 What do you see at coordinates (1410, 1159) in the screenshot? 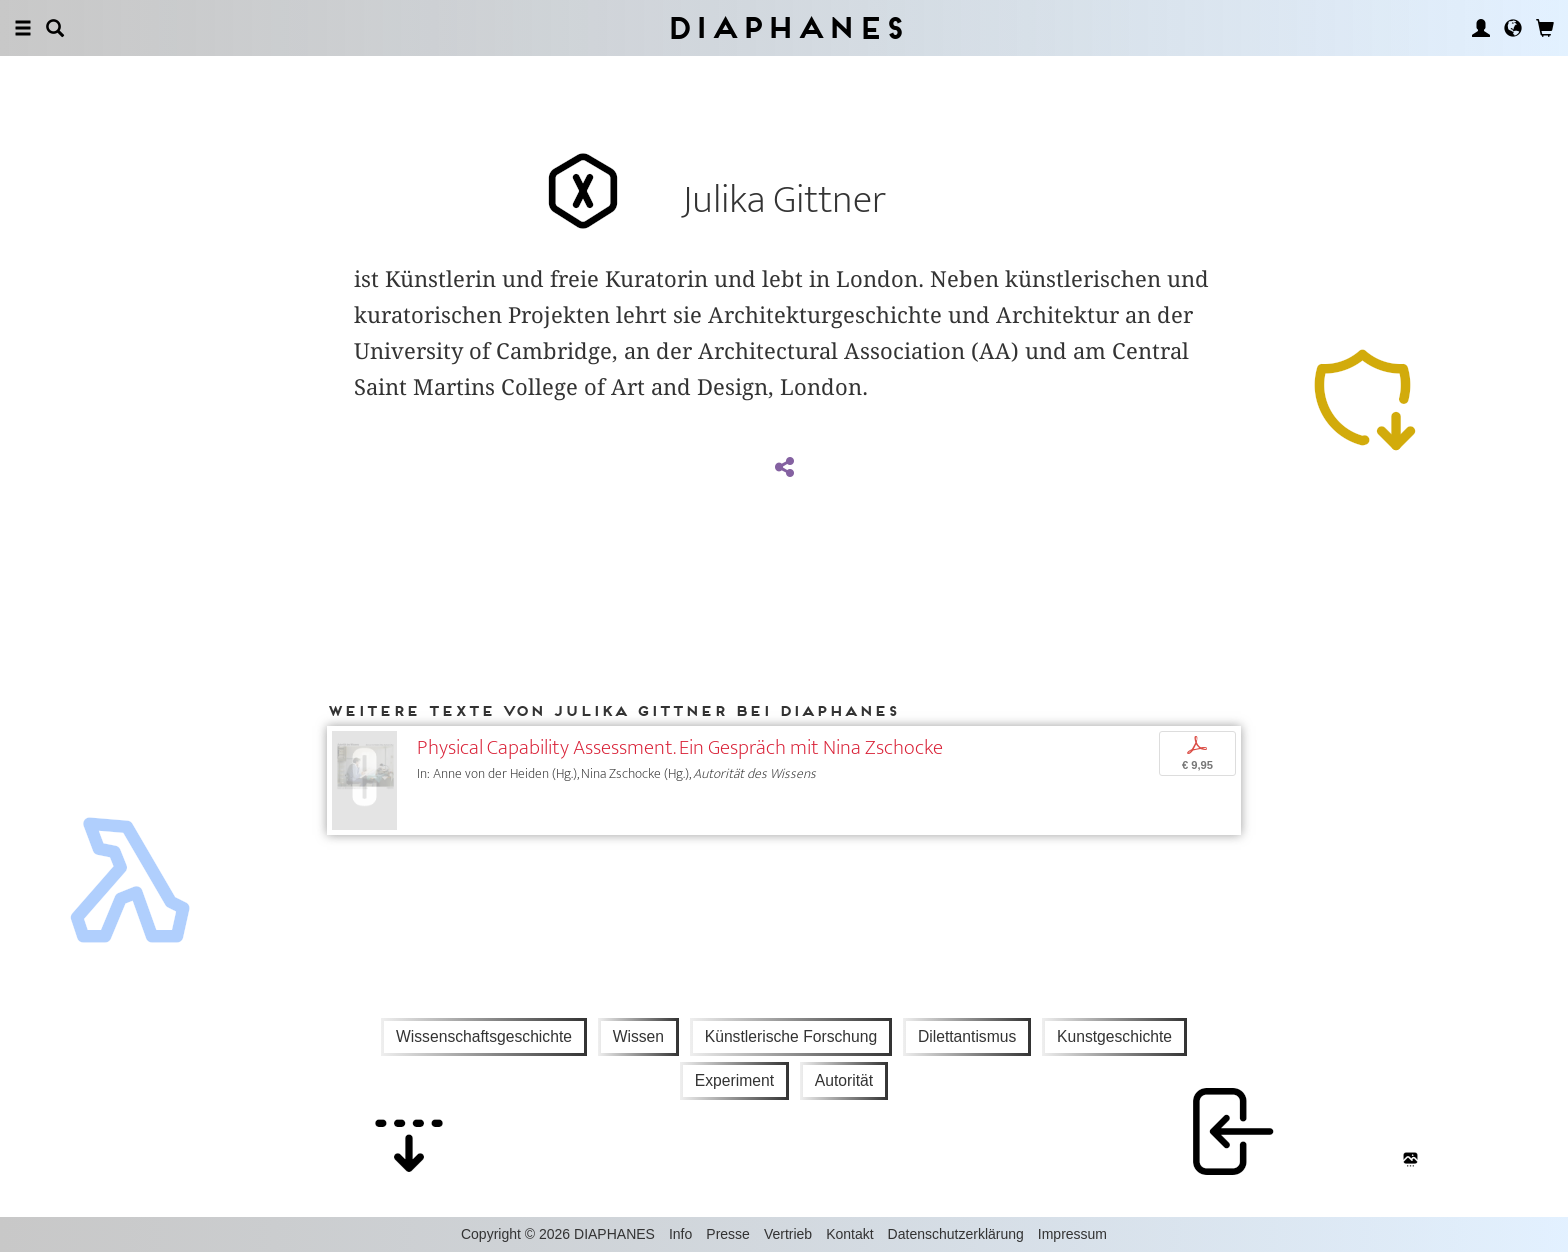
I see `view instant photos or polaroid-style images` at bounding box center [1410, 1159].